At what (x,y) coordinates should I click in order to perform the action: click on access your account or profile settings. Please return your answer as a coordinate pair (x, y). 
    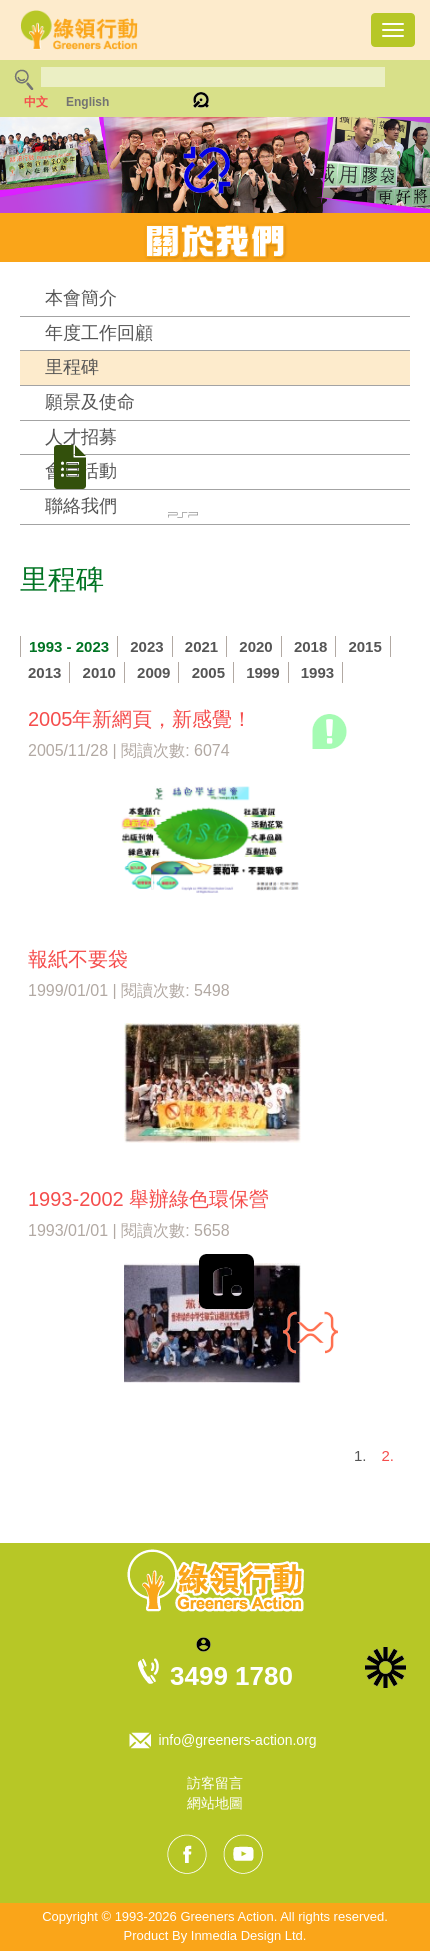
    Looking at the image, I should click on (203, 1644).